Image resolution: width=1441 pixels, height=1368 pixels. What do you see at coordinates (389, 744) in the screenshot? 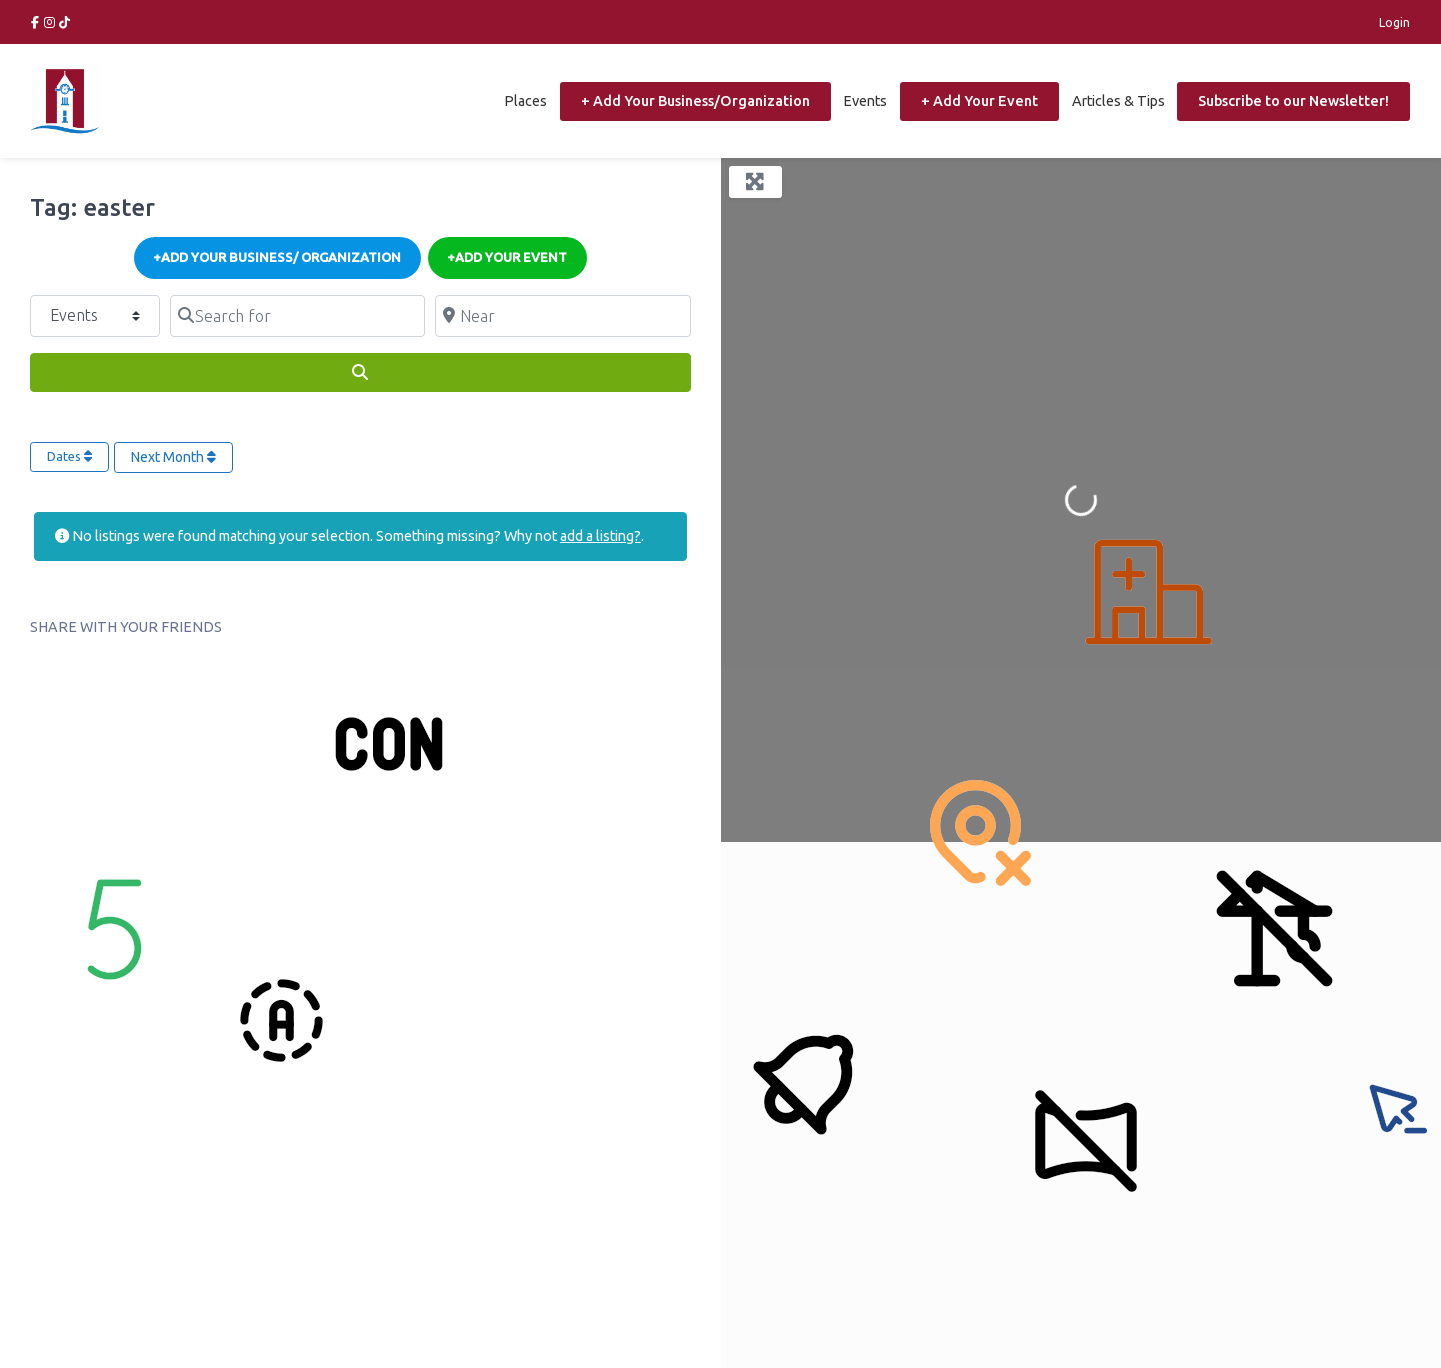
I see `initiate an HTTP connection request` at bounding box center [389, 744].